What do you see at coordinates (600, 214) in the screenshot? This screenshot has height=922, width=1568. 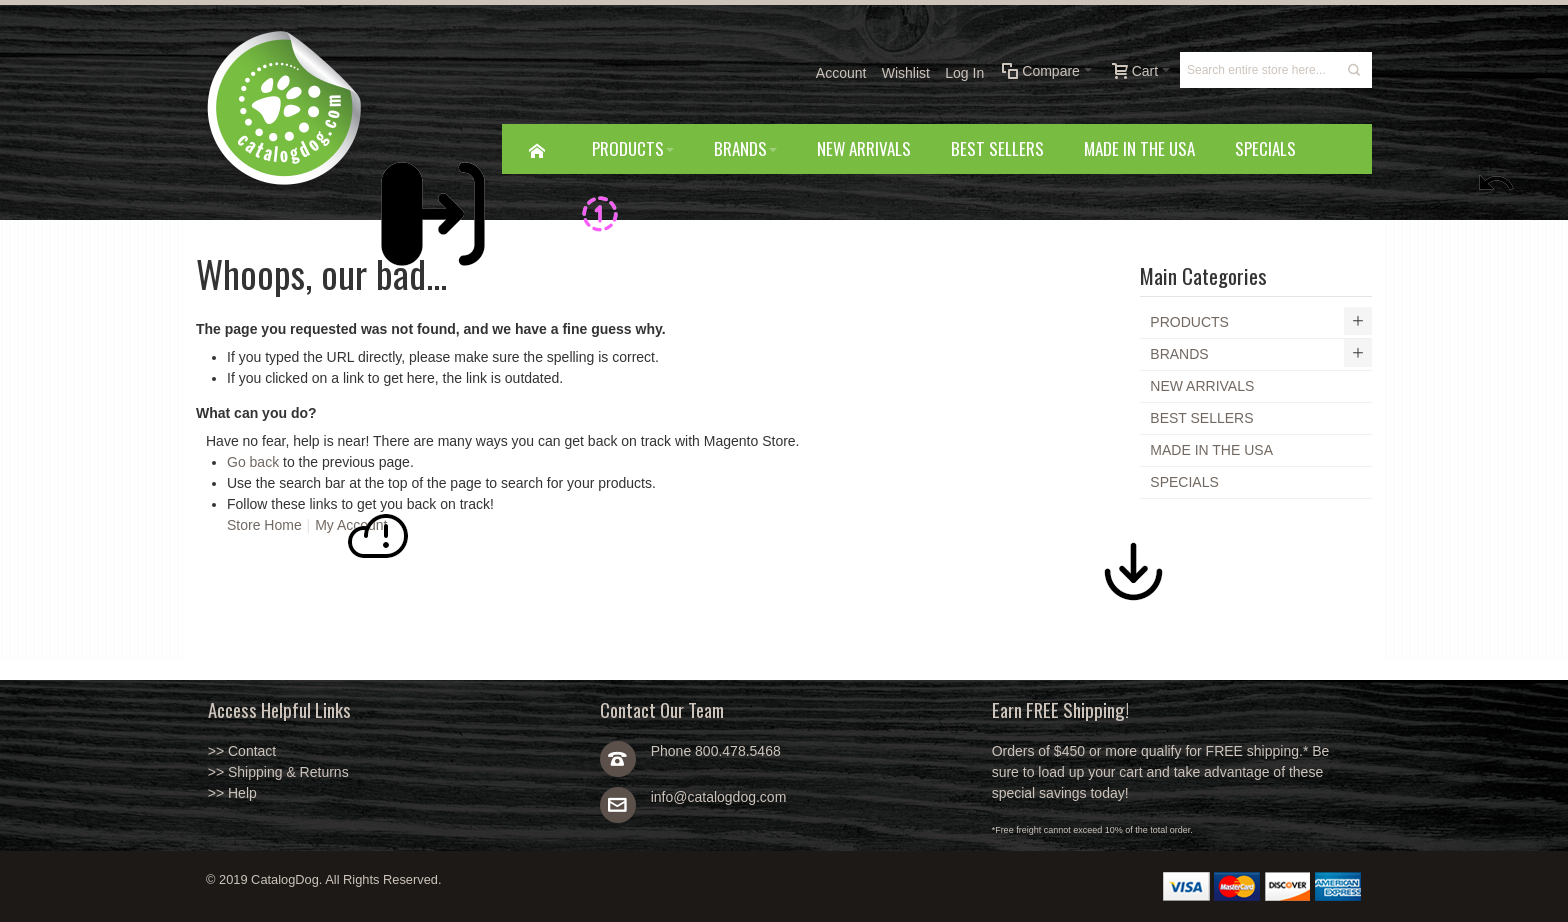 I see `indicates step one in a multi-step process` at bounding box center [600, 214].